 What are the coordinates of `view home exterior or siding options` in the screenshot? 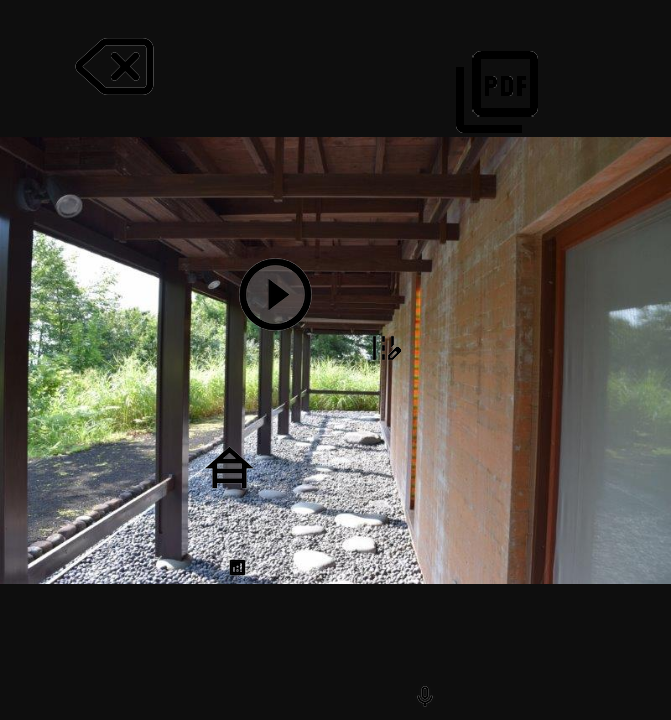 It's located at (229, 468).